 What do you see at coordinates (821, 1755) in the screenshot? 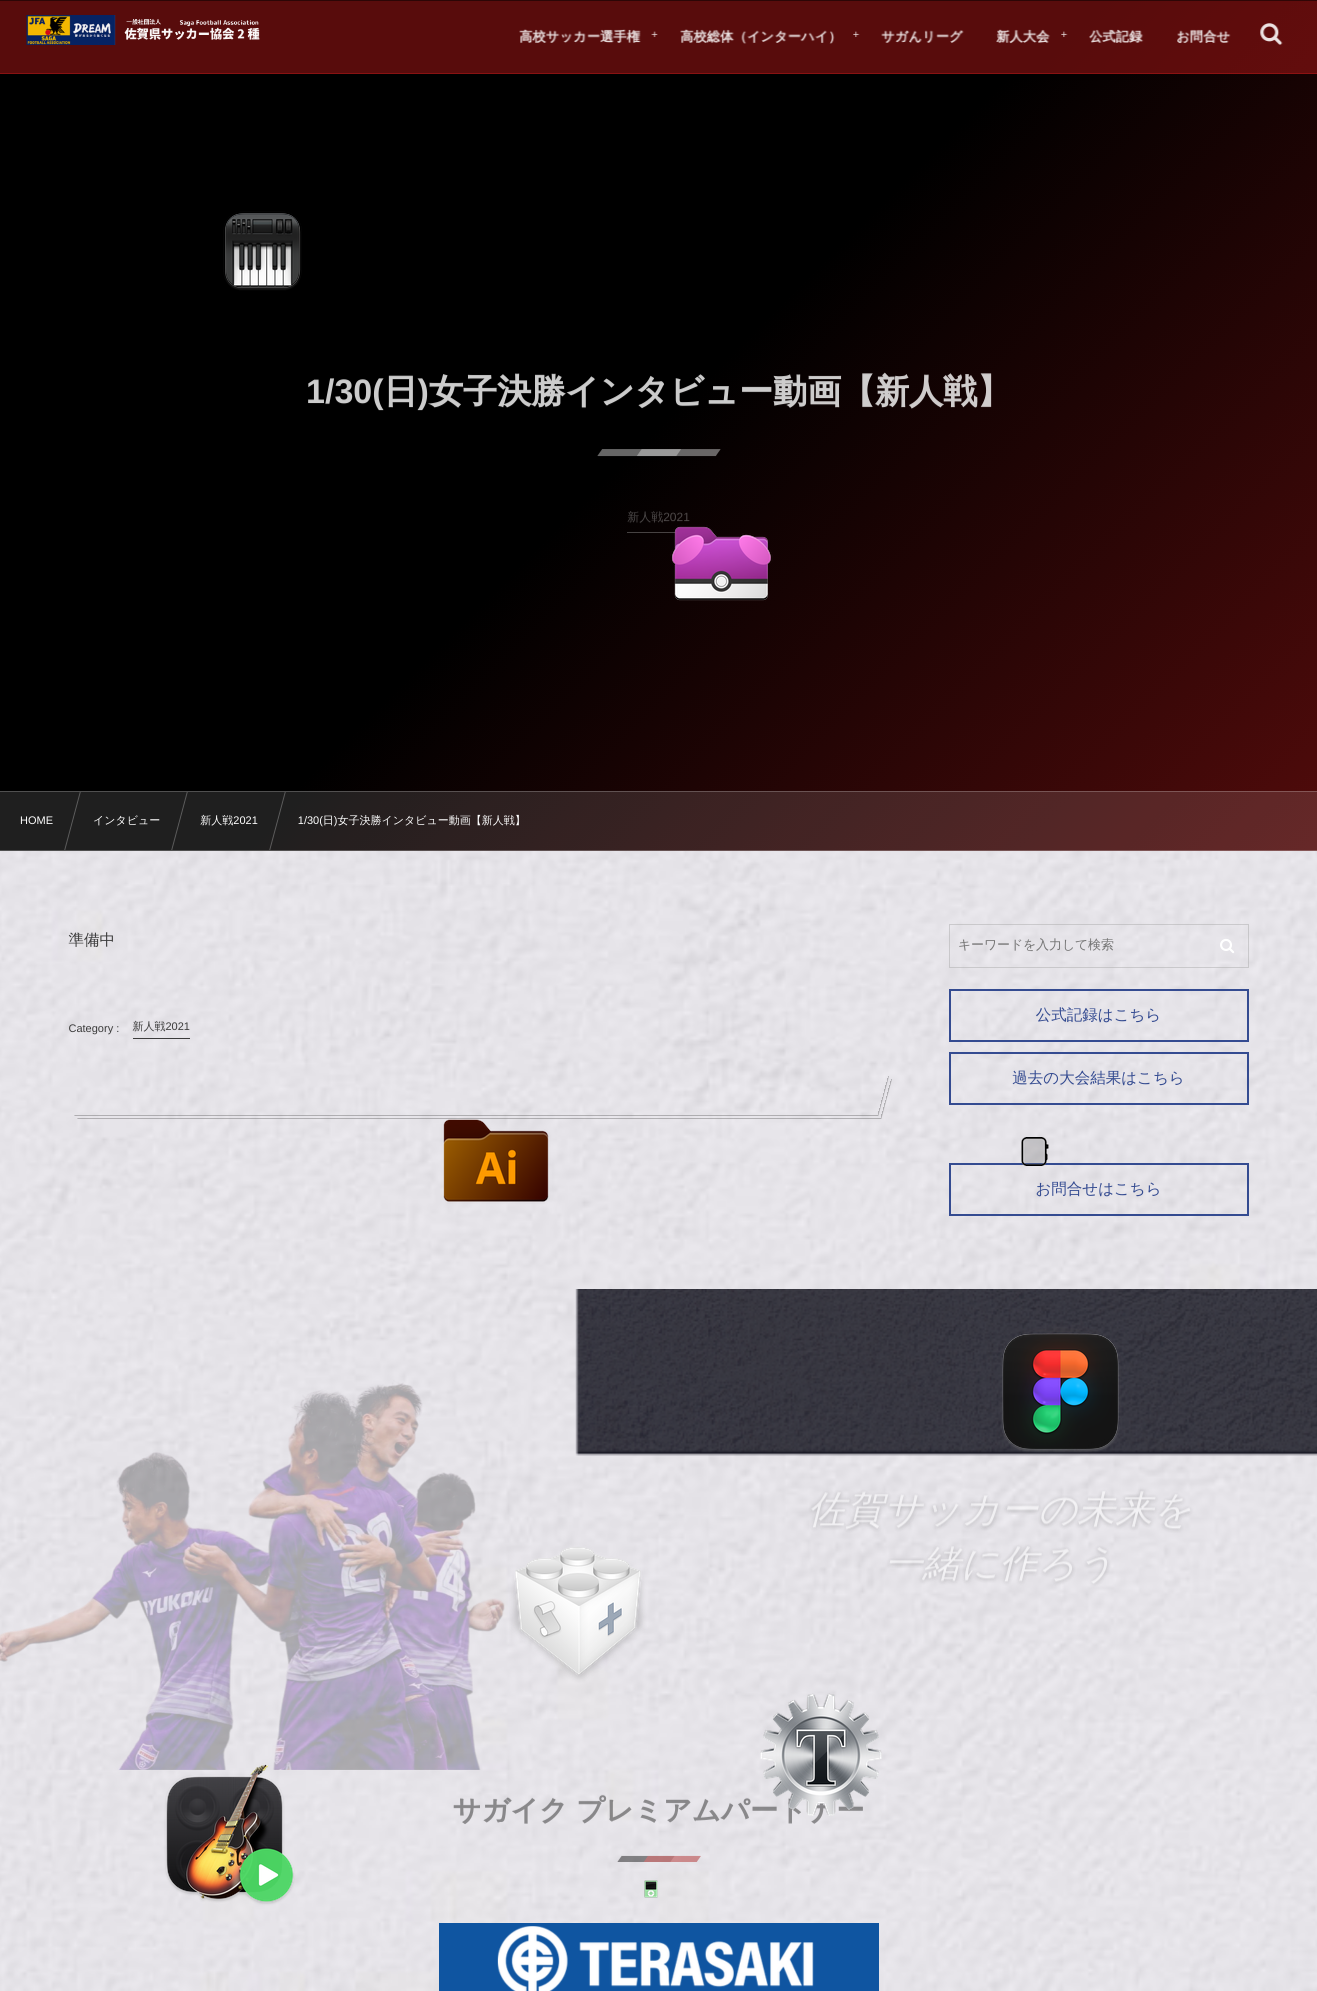
I see `access text behavior settings in iMovie` at bounding box center [821, 1755].